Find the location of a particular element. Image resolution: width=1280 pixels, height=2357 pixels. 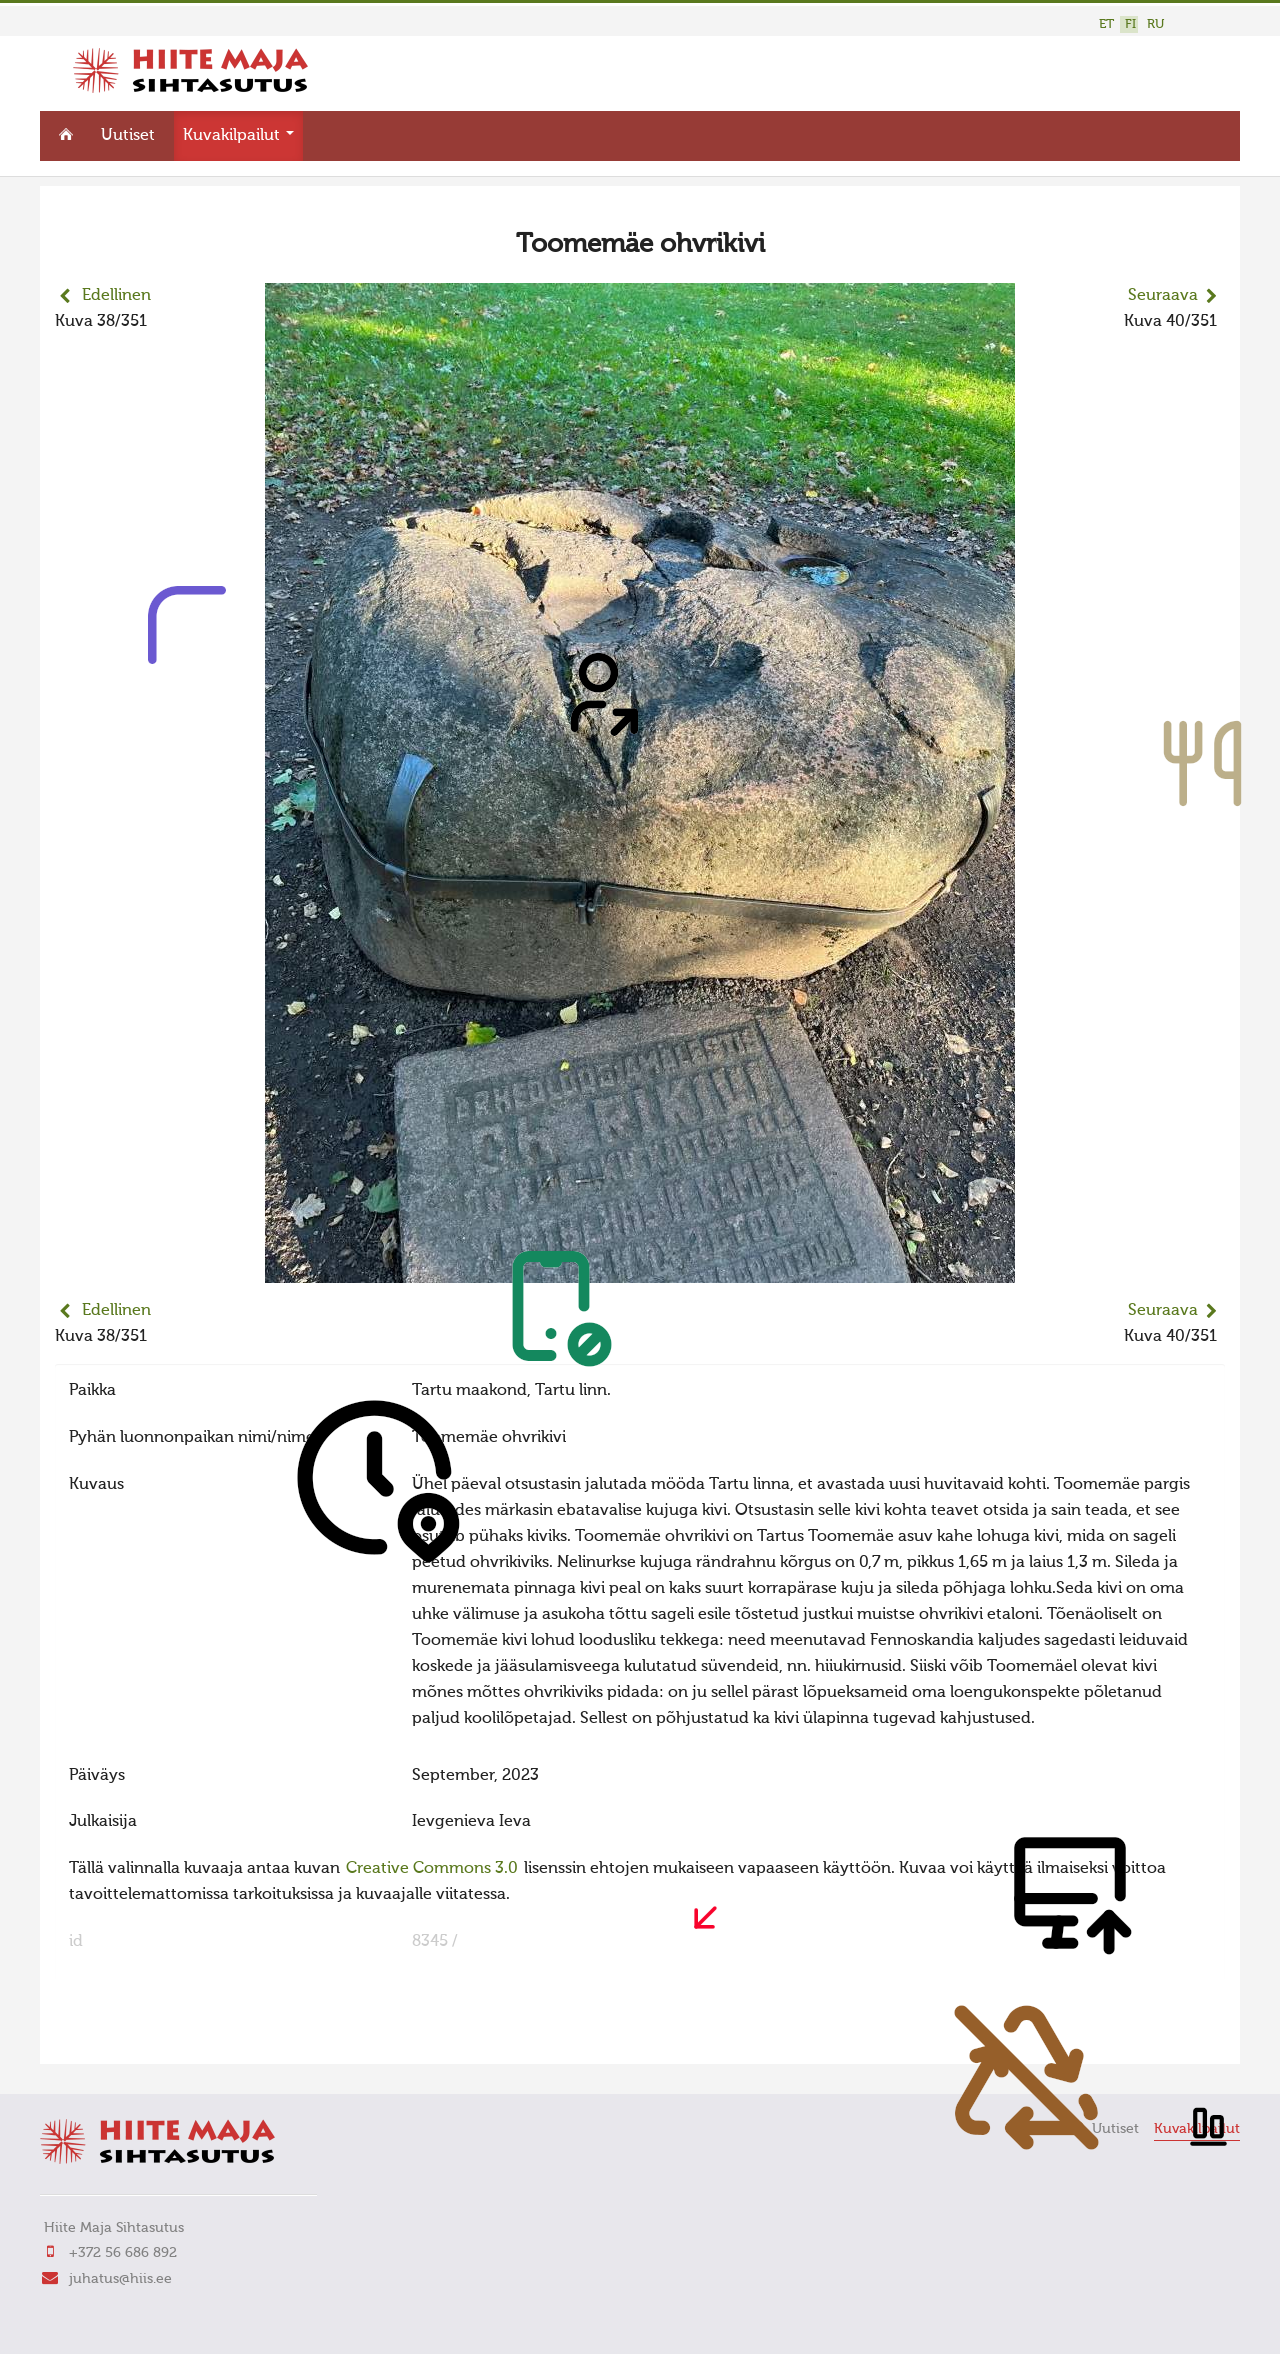

browse restaurants or dining options is located at coordinates (1202, 763).